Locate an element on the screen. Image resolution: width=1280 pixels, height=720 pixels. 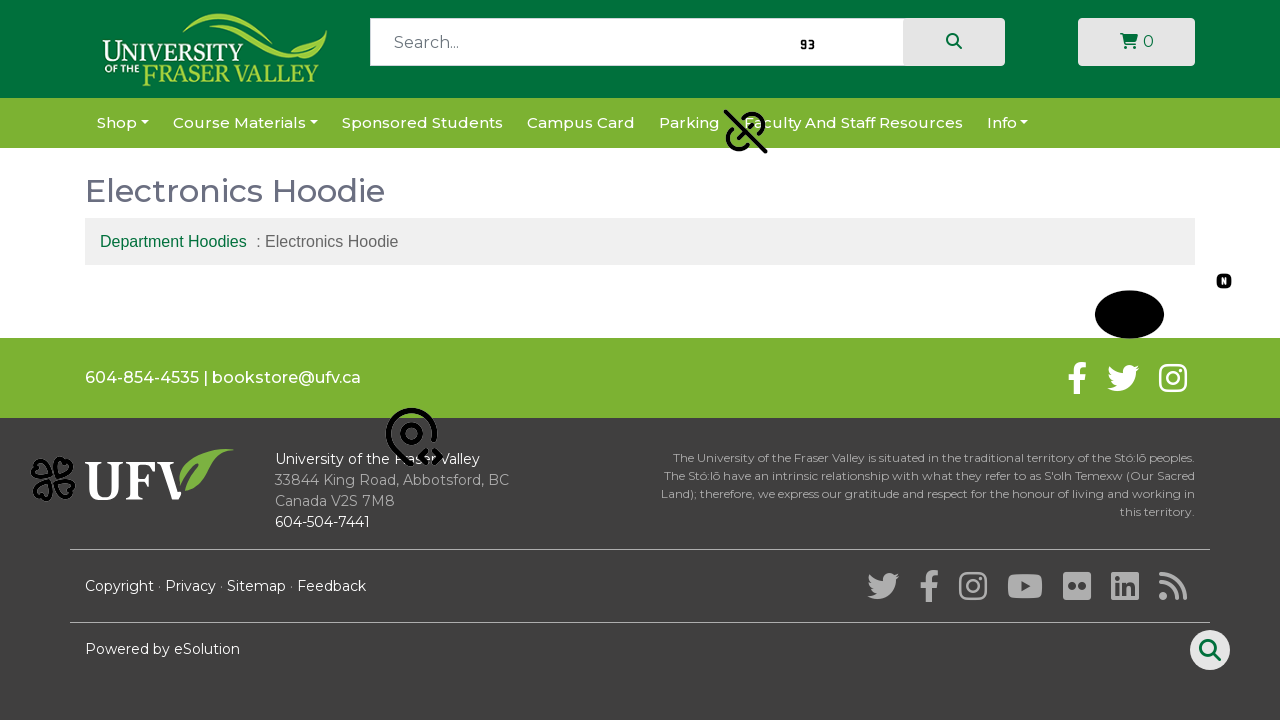
displays the number 93 as a badge or counter is located at coordinates (807, 44).